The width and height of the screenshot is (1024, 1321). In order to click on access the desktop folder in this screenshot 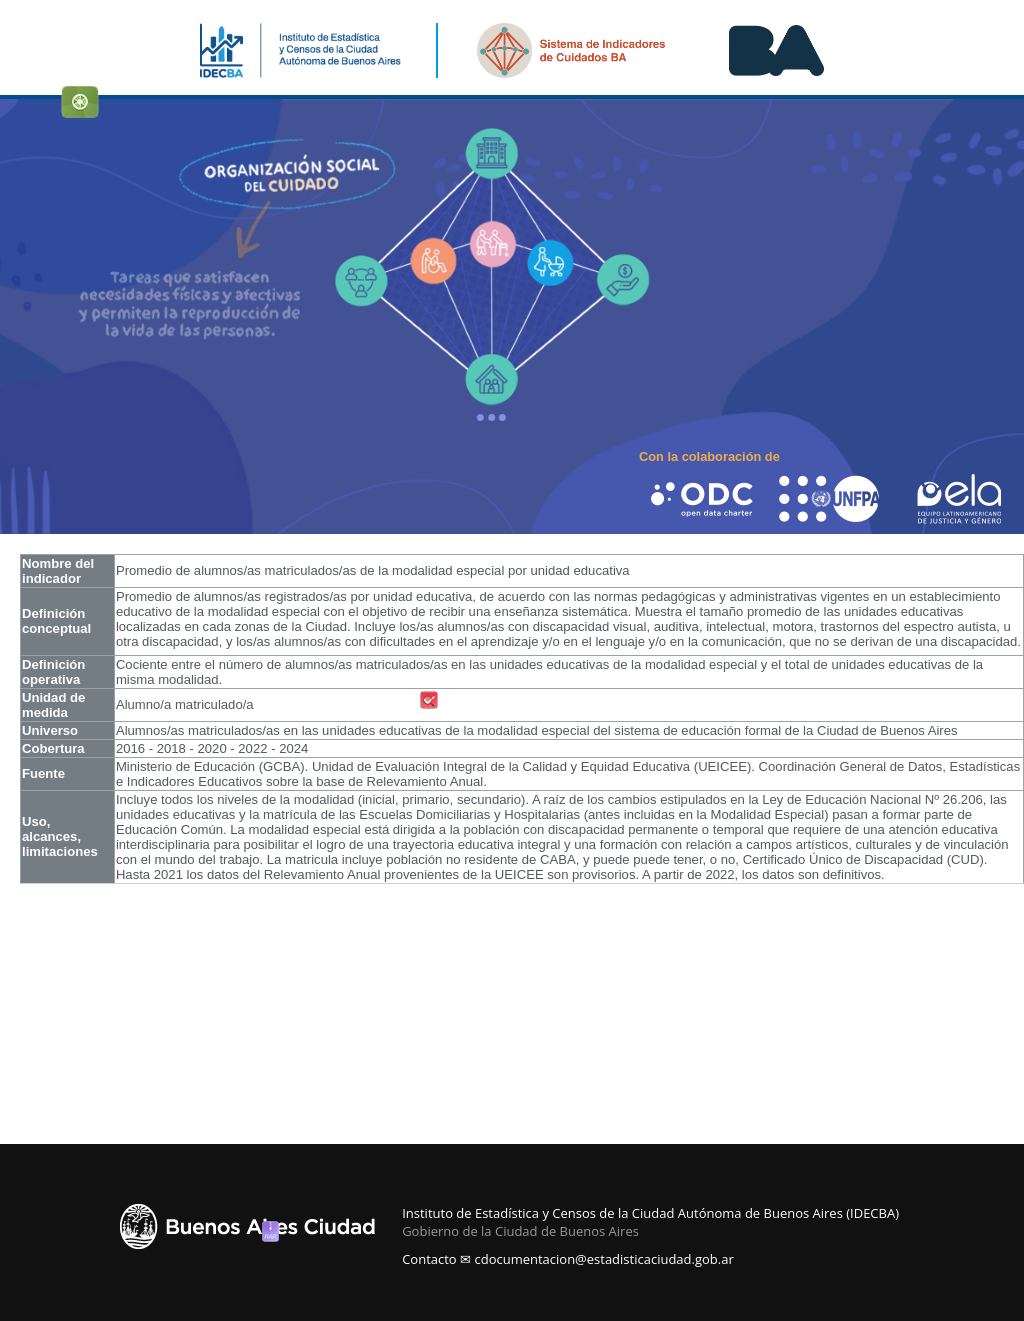, I will do `click(80, 101)`.